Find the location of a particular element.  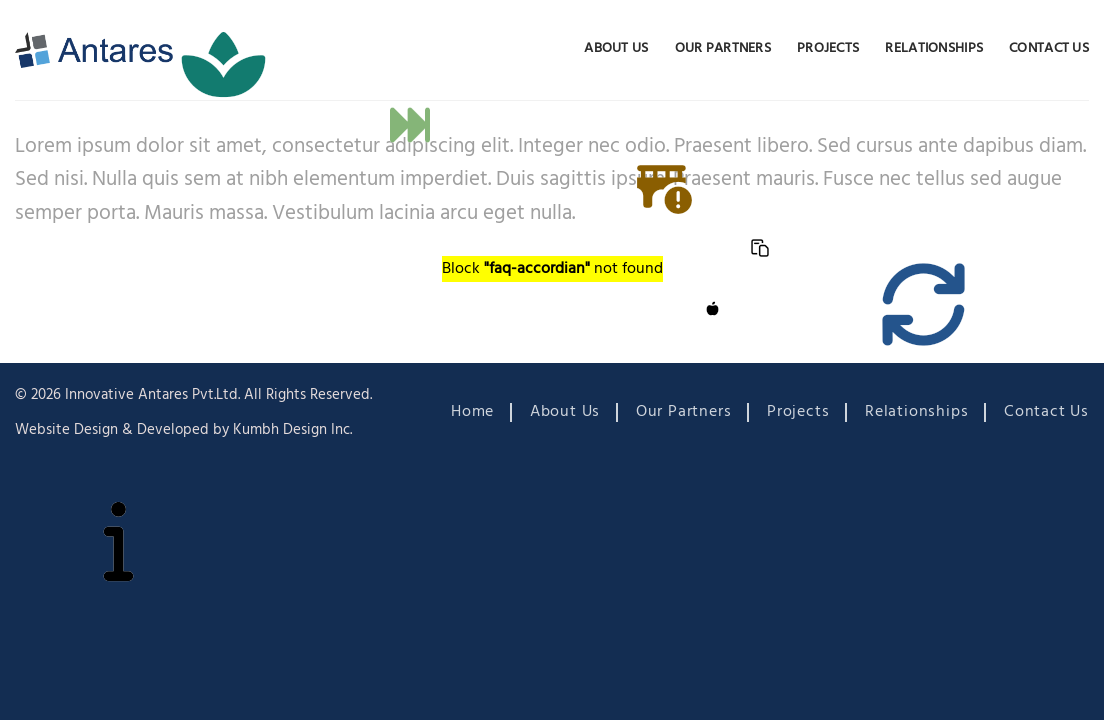

copy file to clipboard is located at coordinates (760, 248).